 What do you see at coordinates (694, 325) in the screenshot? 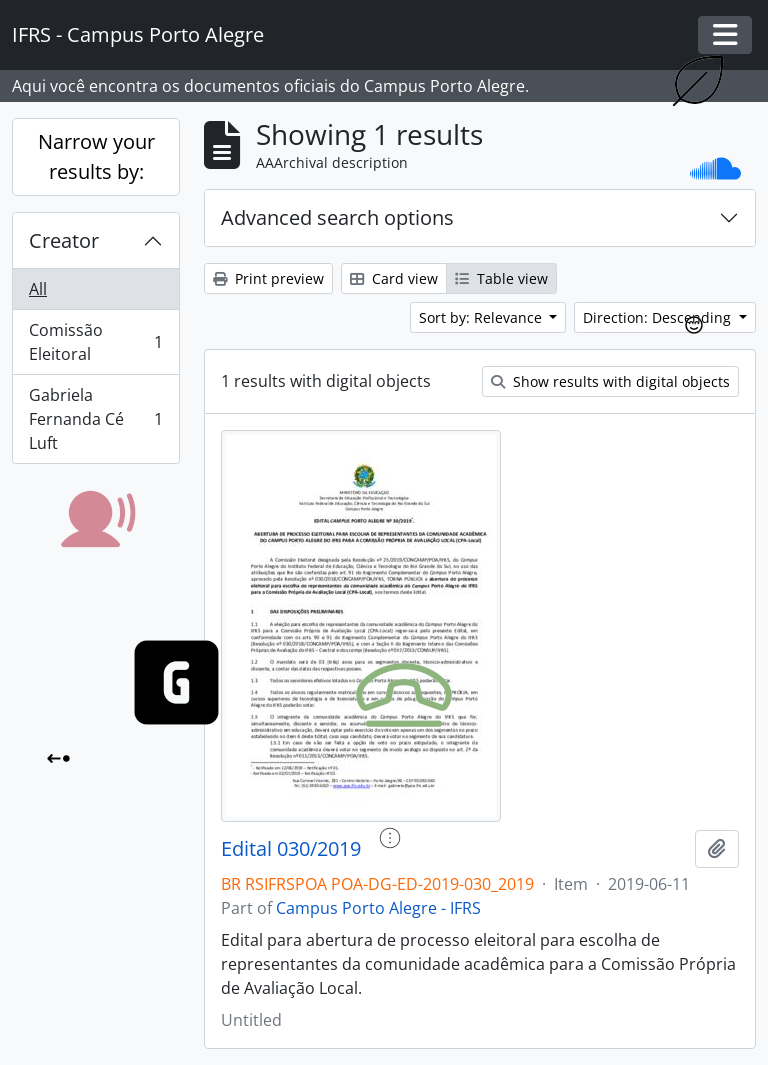
I see `add a positive reaction or emoji` at bounding box center [694, 325].